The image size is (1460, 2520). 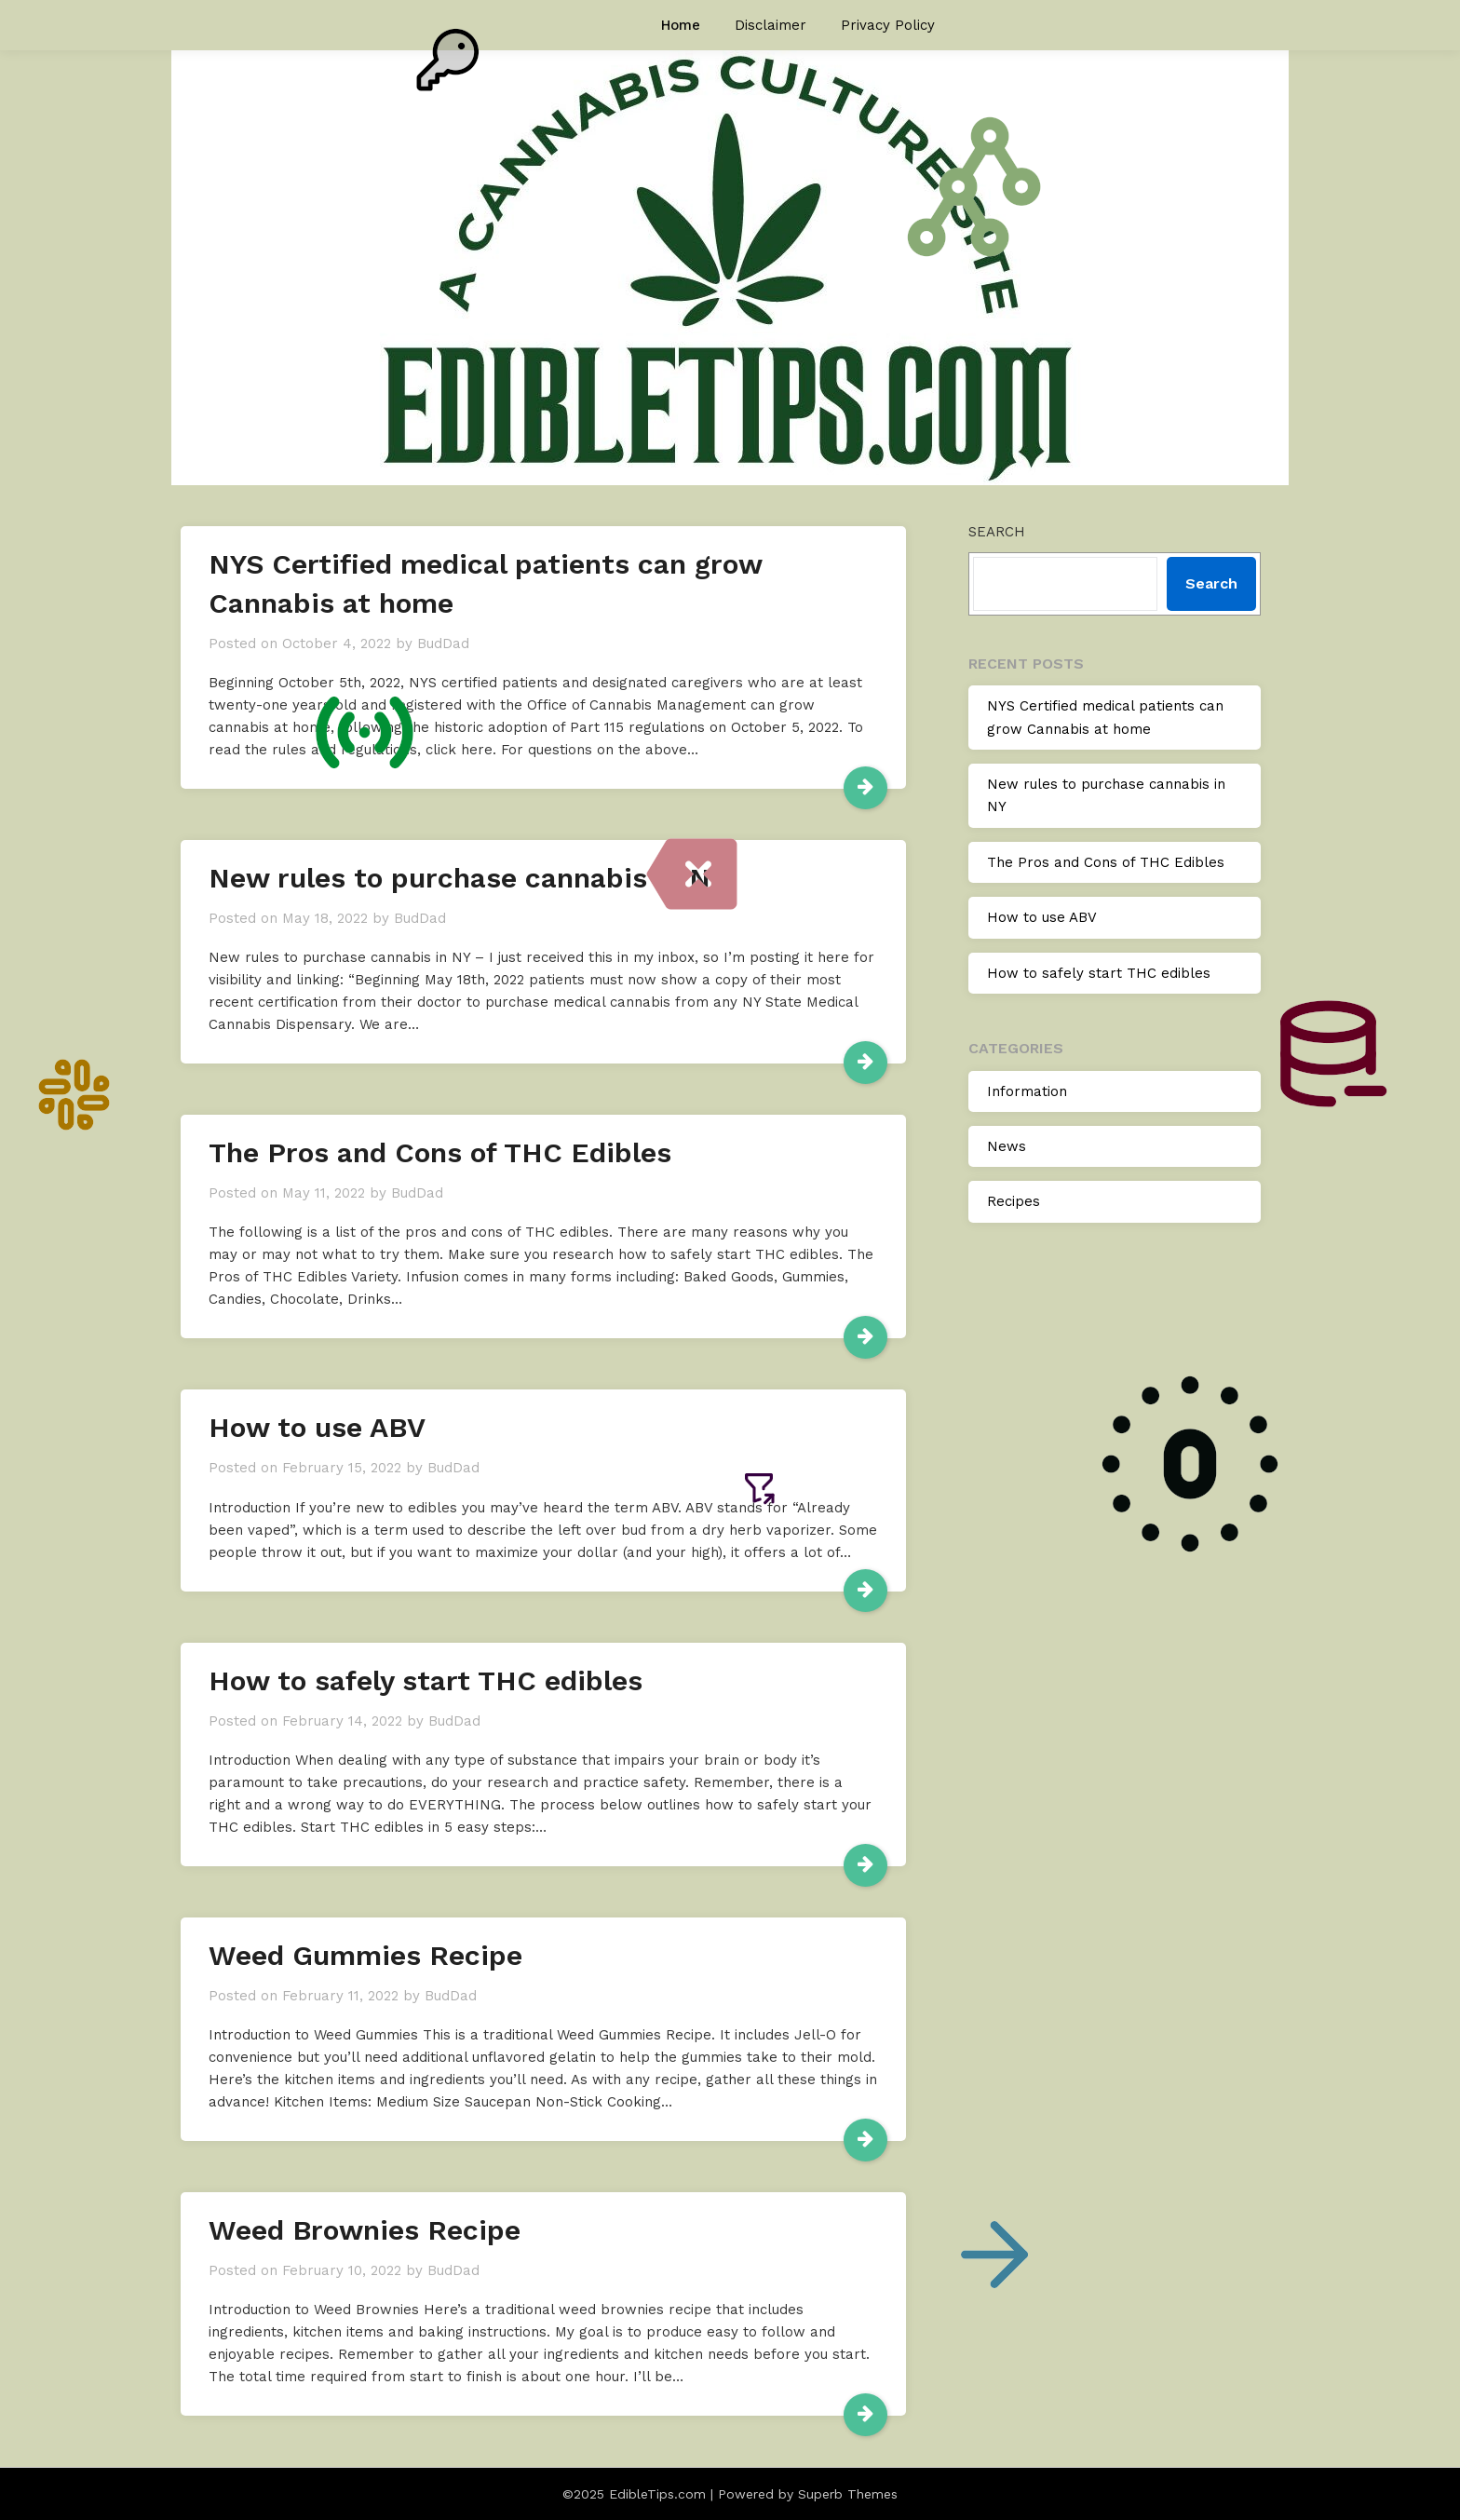 I want to click on view hierarchical data structure, so click(x=977, y=186).